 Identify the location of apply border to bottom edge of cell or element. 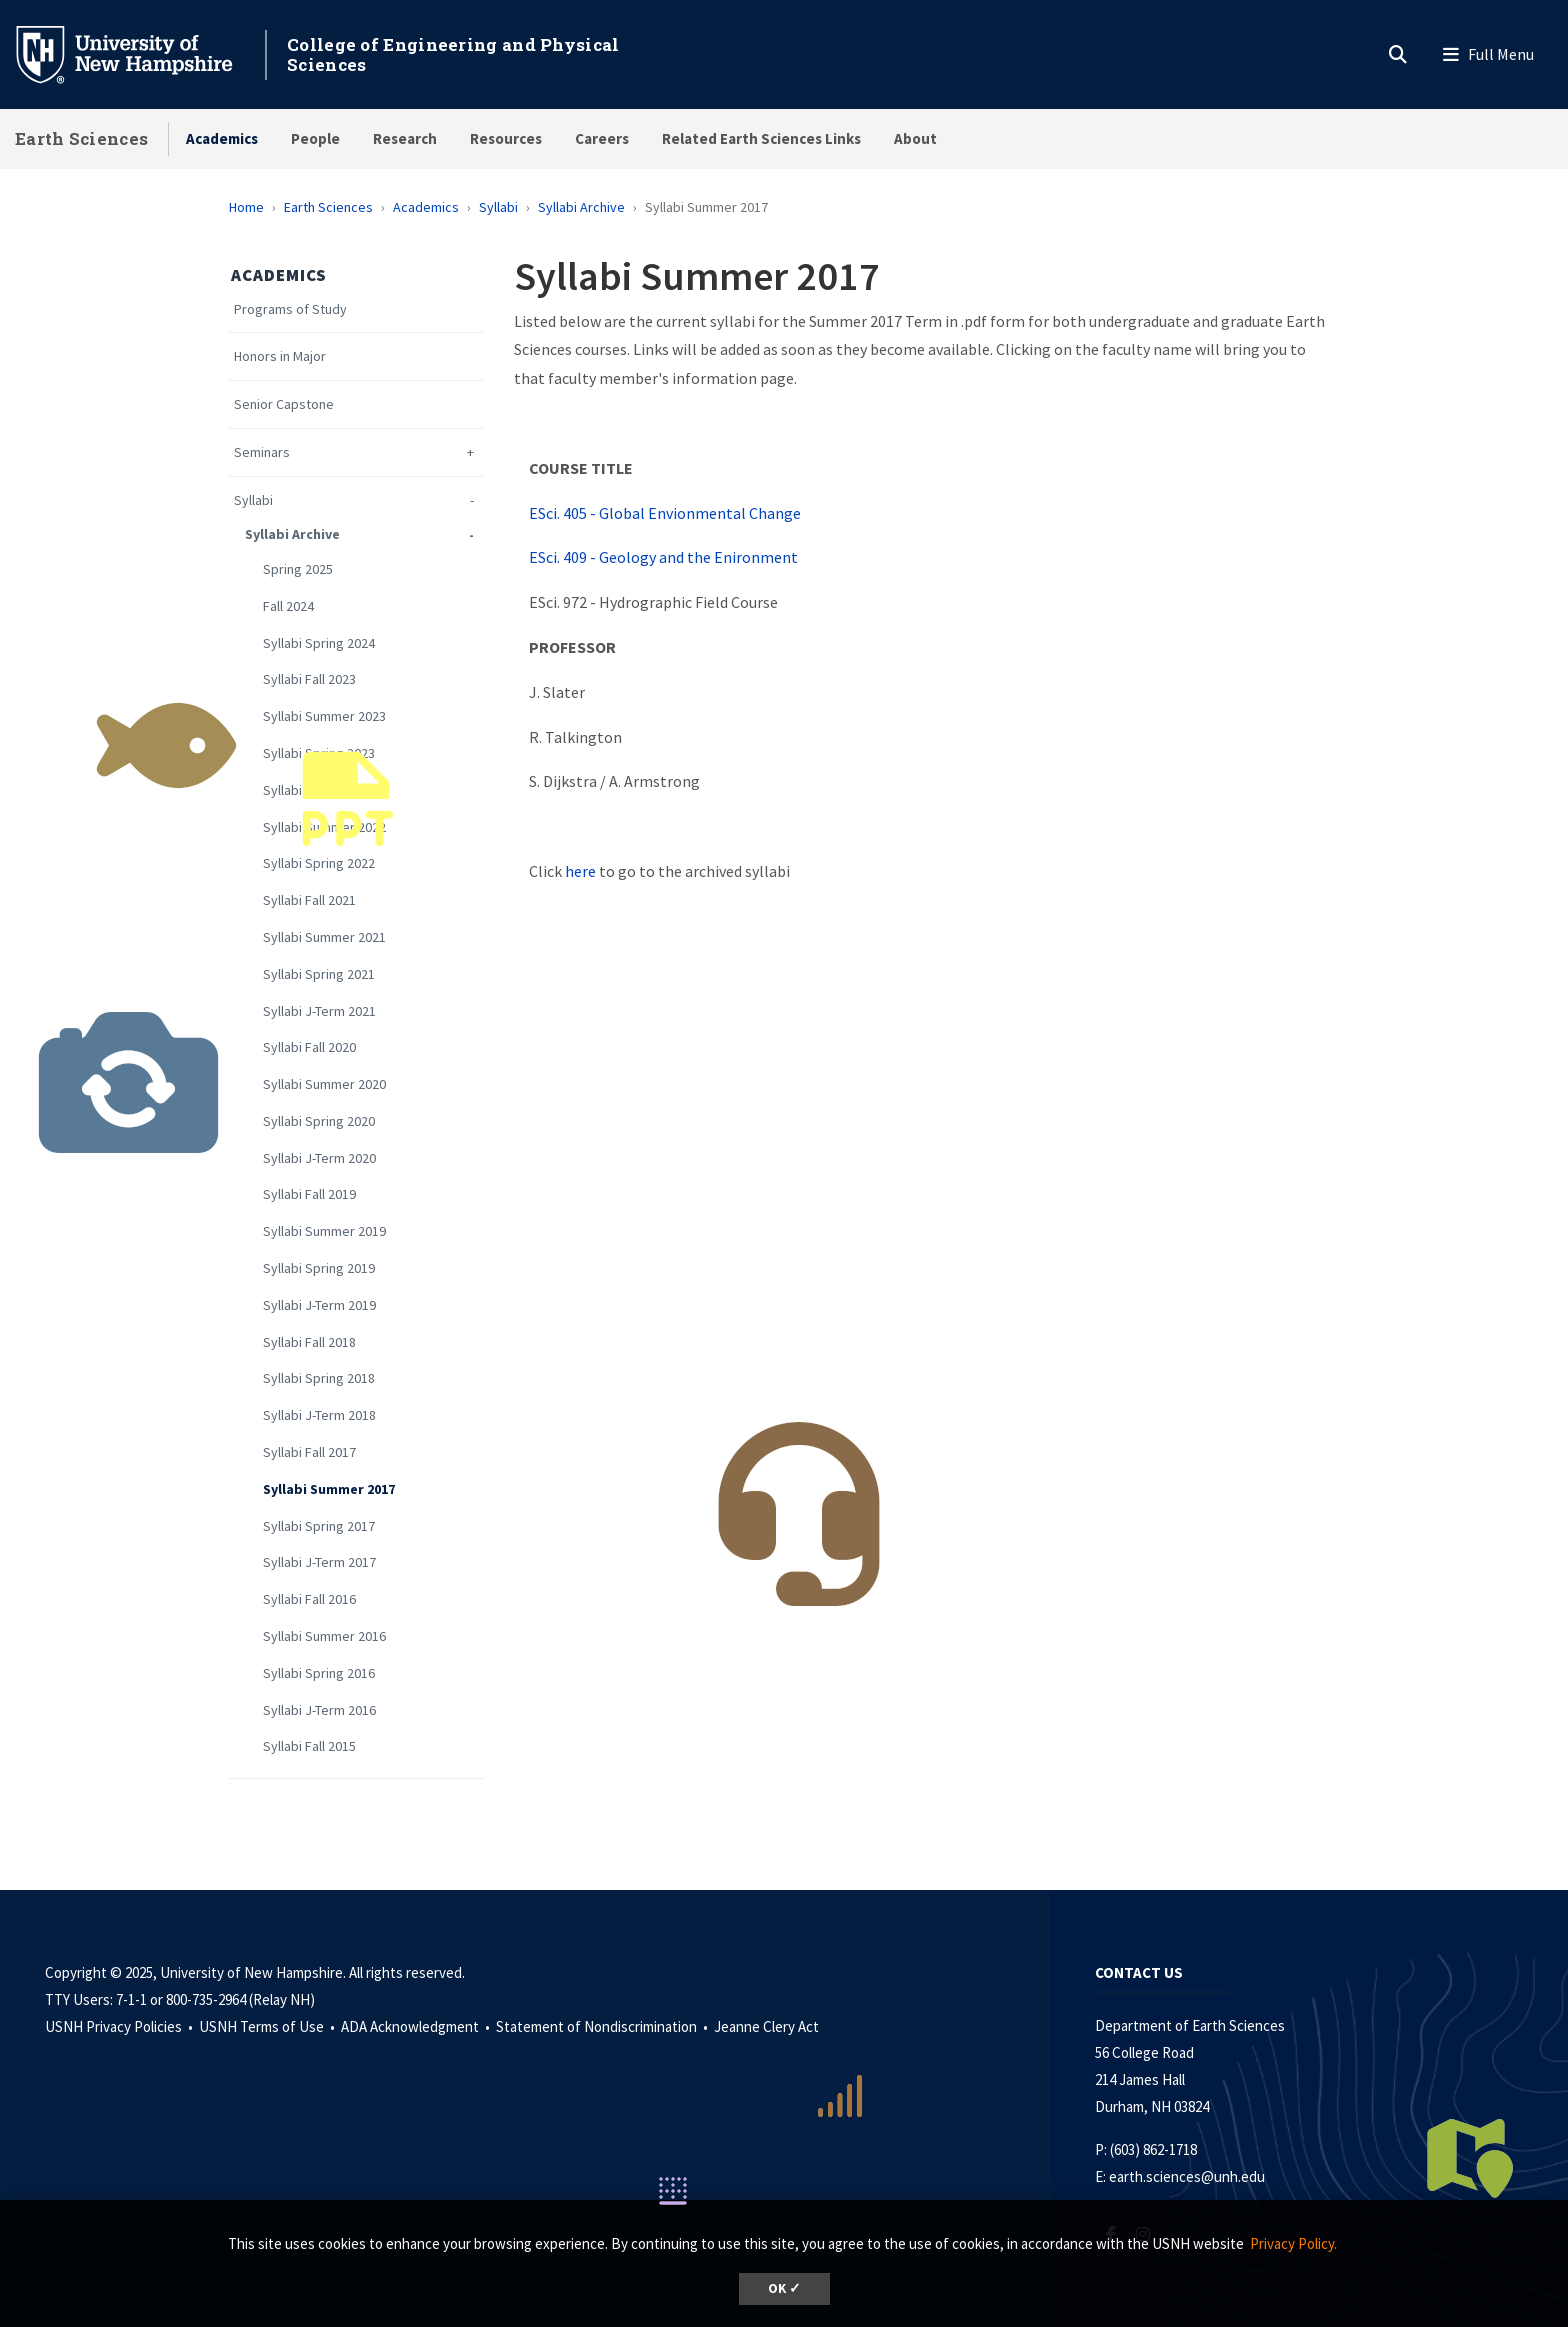
(673, 2191).